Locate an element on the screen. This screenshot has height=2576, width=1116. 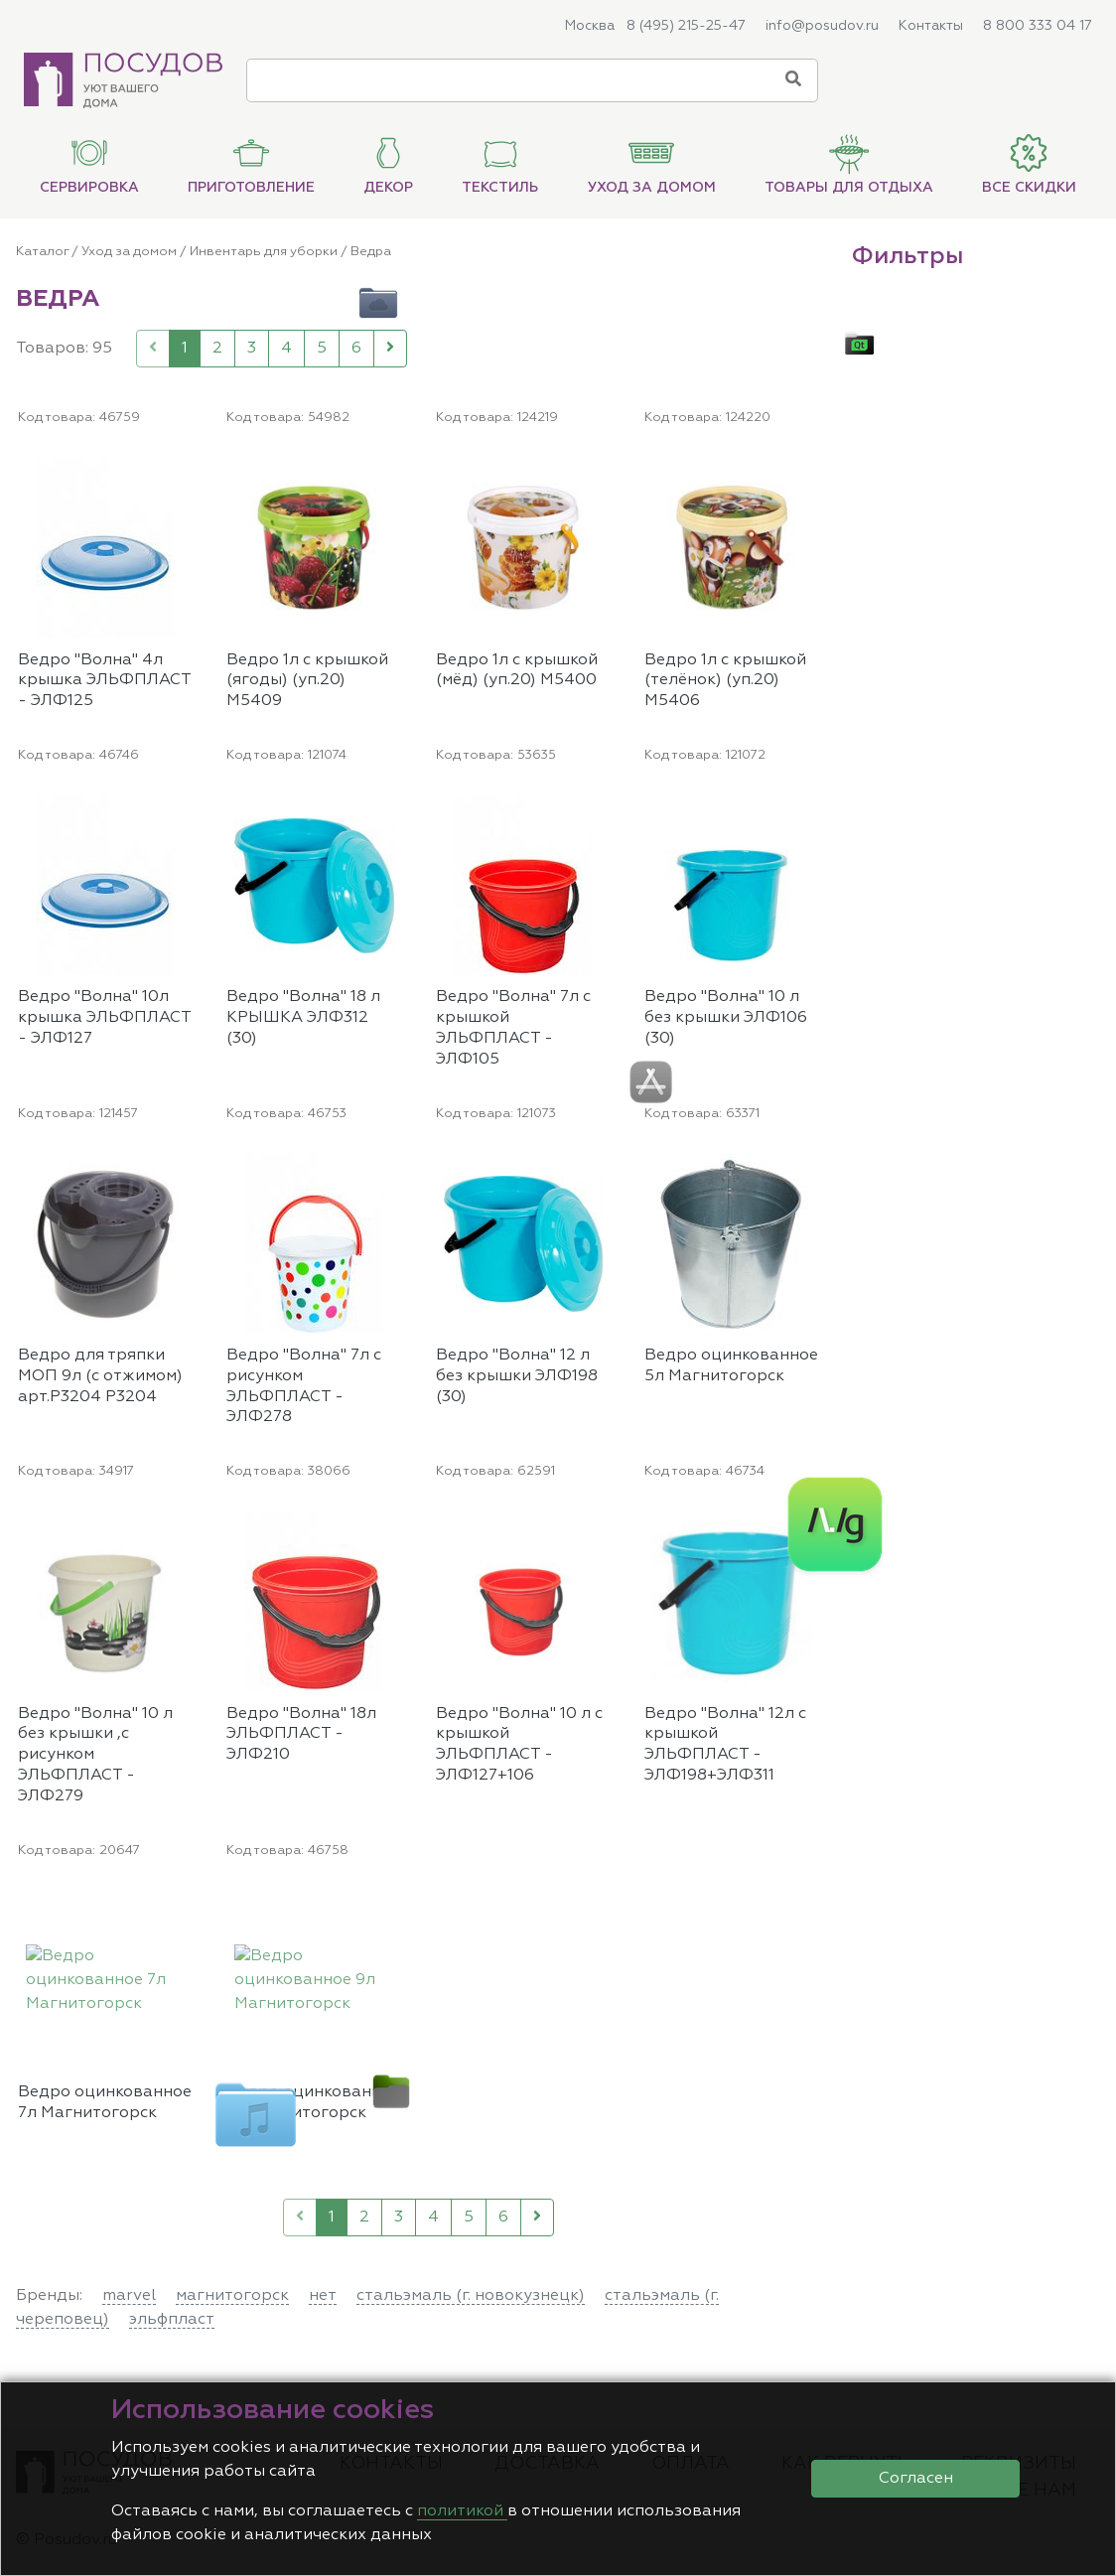
folder ready to accept dragged files is located at coordinates (391, 2091).